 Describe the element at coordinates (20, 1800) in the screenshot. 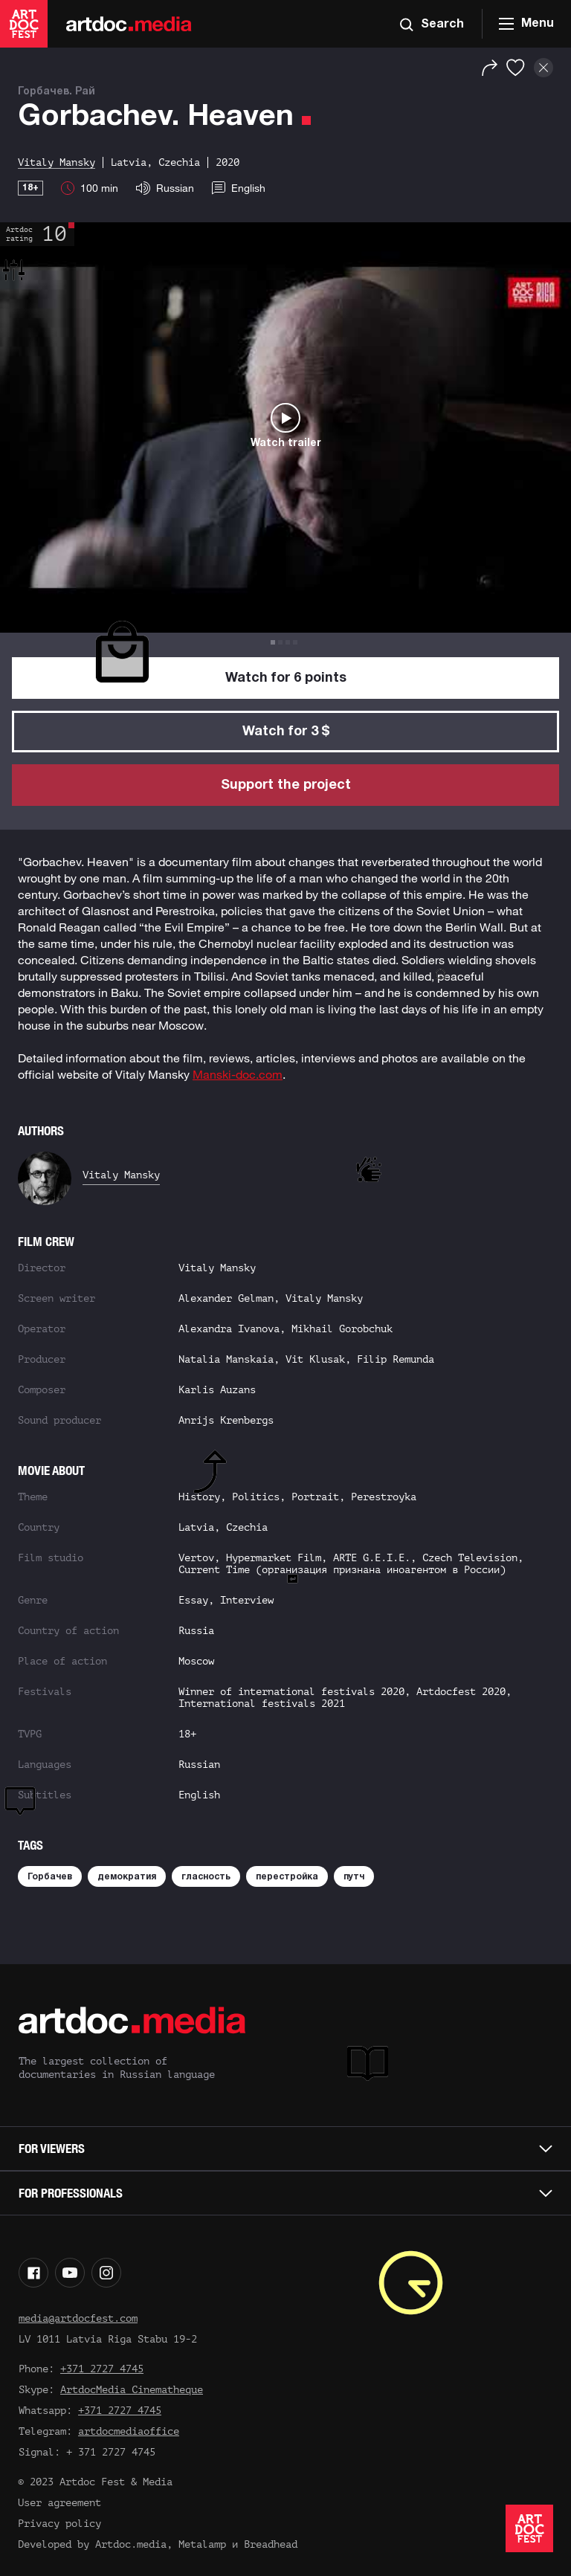

I see `open chat or messaging` at that location.